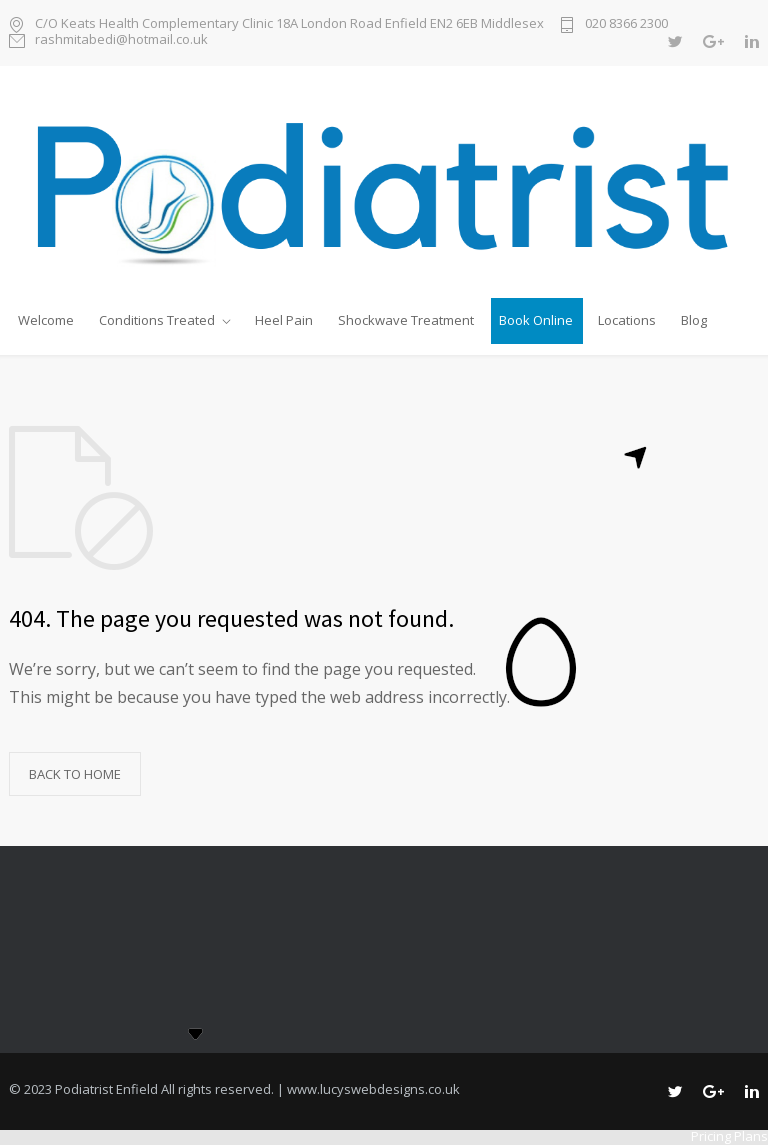  Describe the element at coordinates (195, 1033) in the screenshot. I see `expand dropdown menu` at that location.